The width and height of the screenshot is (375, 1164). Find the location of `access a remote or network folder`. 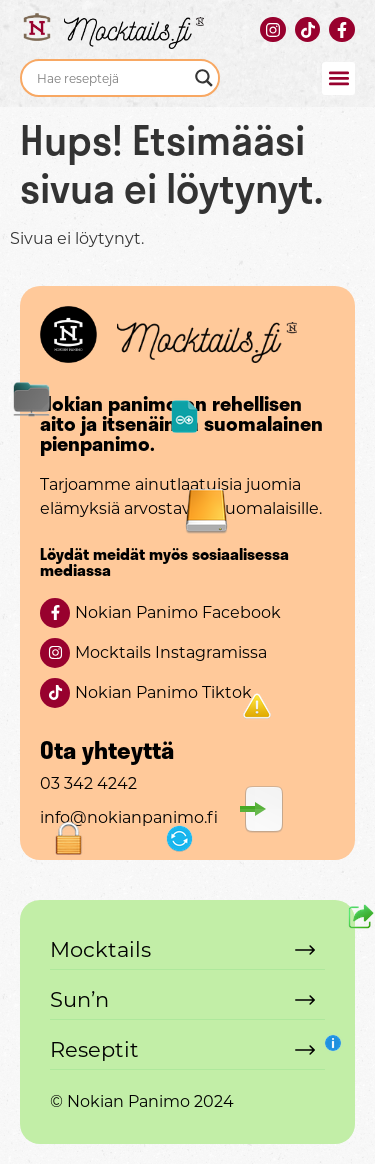

access a remote or network folder is located at coordinates (31, 398).